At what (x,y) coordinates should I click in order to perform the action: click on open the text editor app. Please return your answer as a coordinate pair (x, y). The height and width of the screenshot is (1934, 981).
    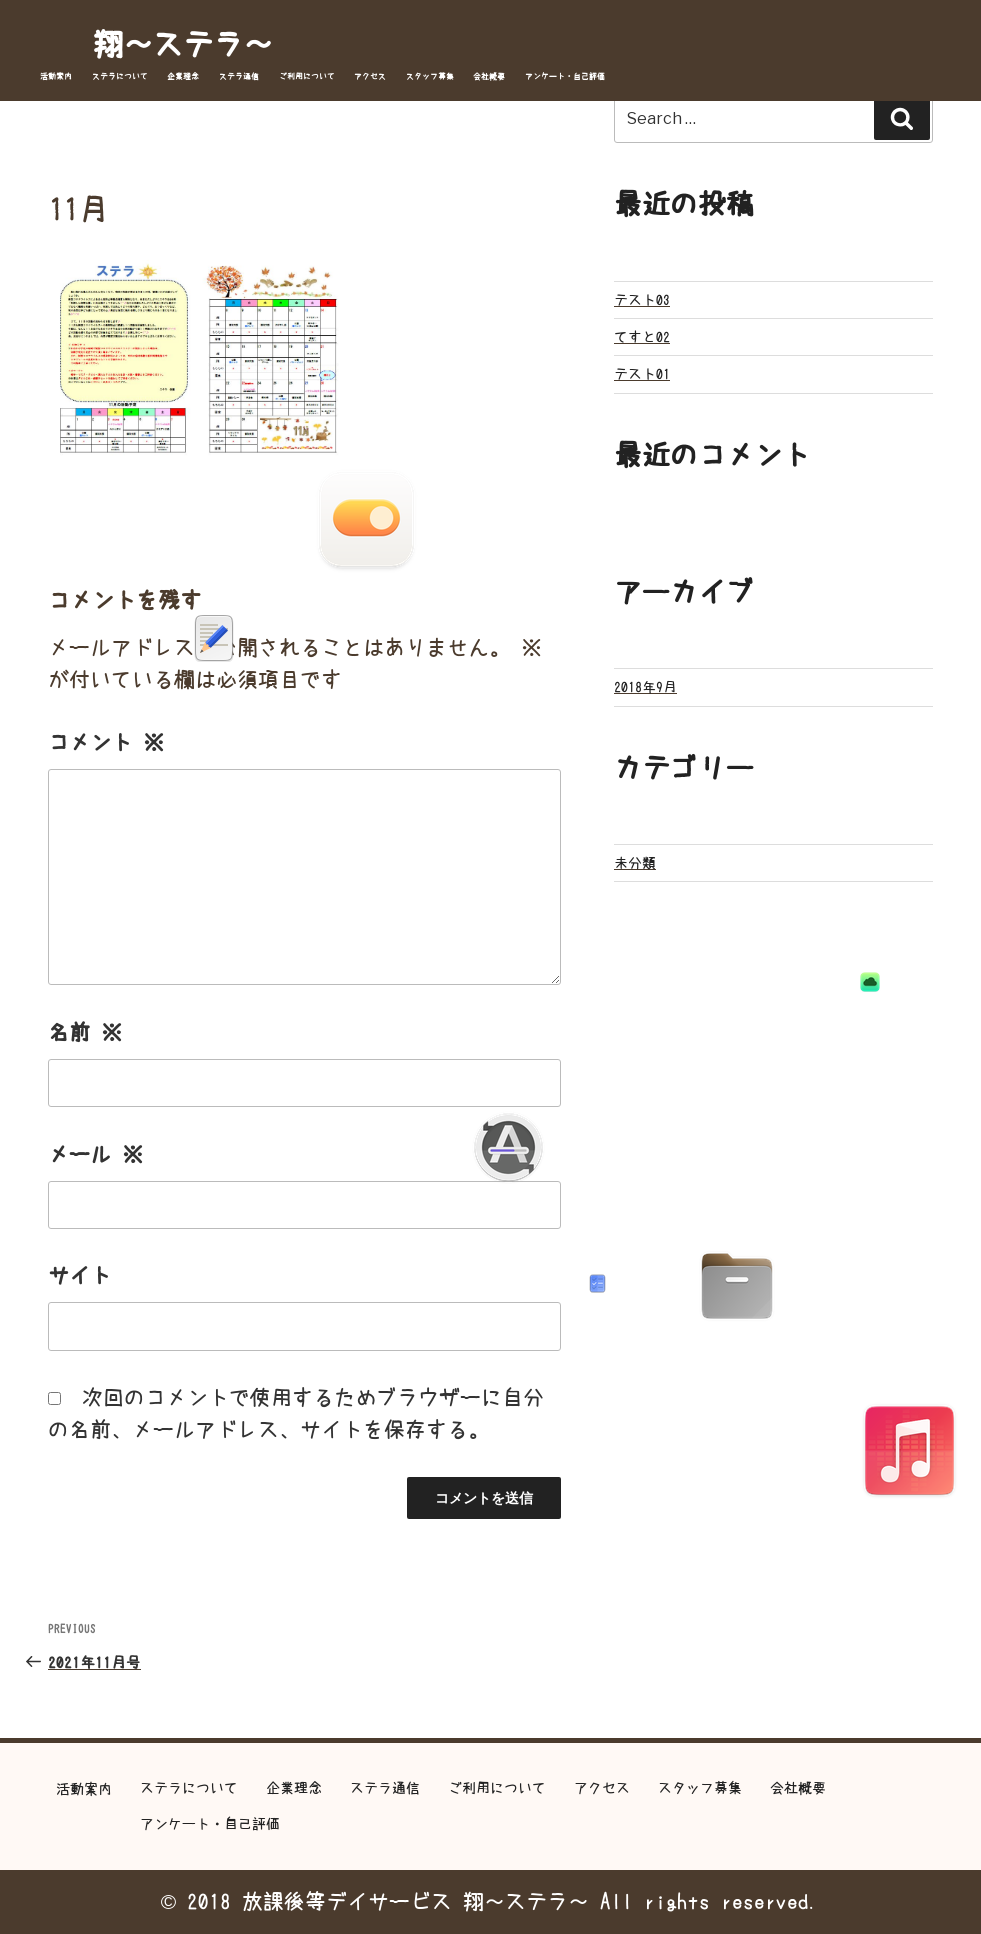
    Looking at the image, I should click on (214, 638).